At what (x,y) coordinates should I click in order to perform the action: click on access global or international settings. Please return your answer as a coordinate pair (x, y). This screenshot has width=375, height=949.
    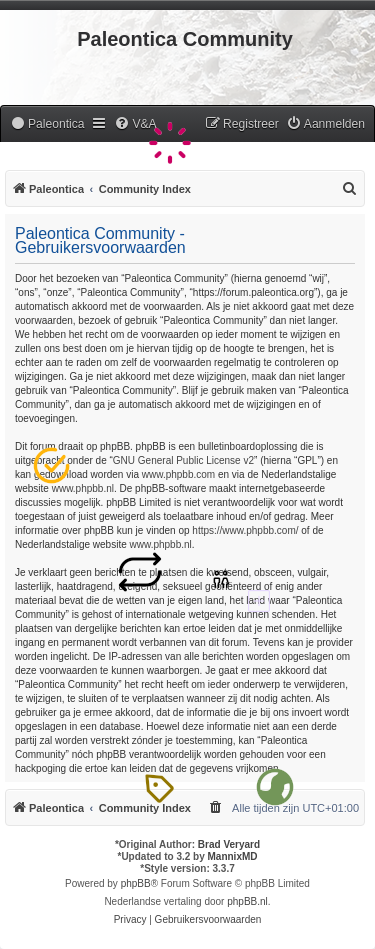
    Looking at the image, I should click on (275, 787).